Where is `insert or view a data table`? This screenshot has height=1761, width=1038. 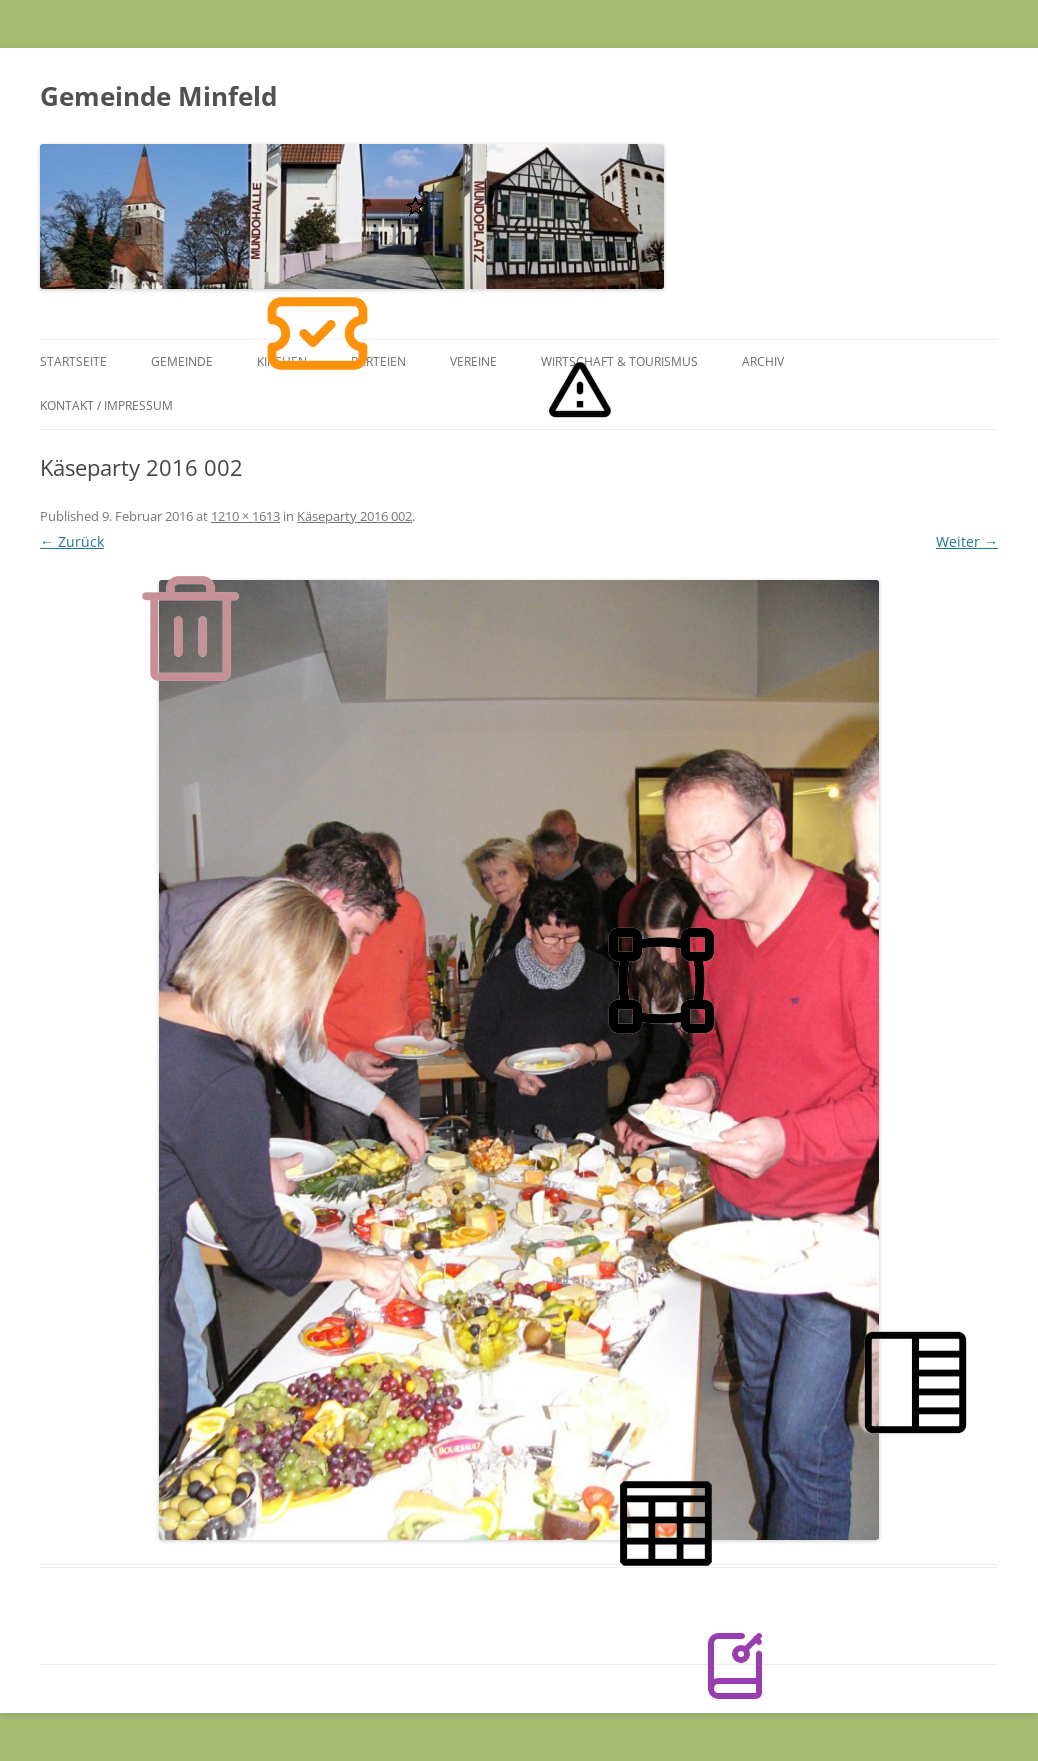
insert or view a data table is located at coordinates (669, 1523).